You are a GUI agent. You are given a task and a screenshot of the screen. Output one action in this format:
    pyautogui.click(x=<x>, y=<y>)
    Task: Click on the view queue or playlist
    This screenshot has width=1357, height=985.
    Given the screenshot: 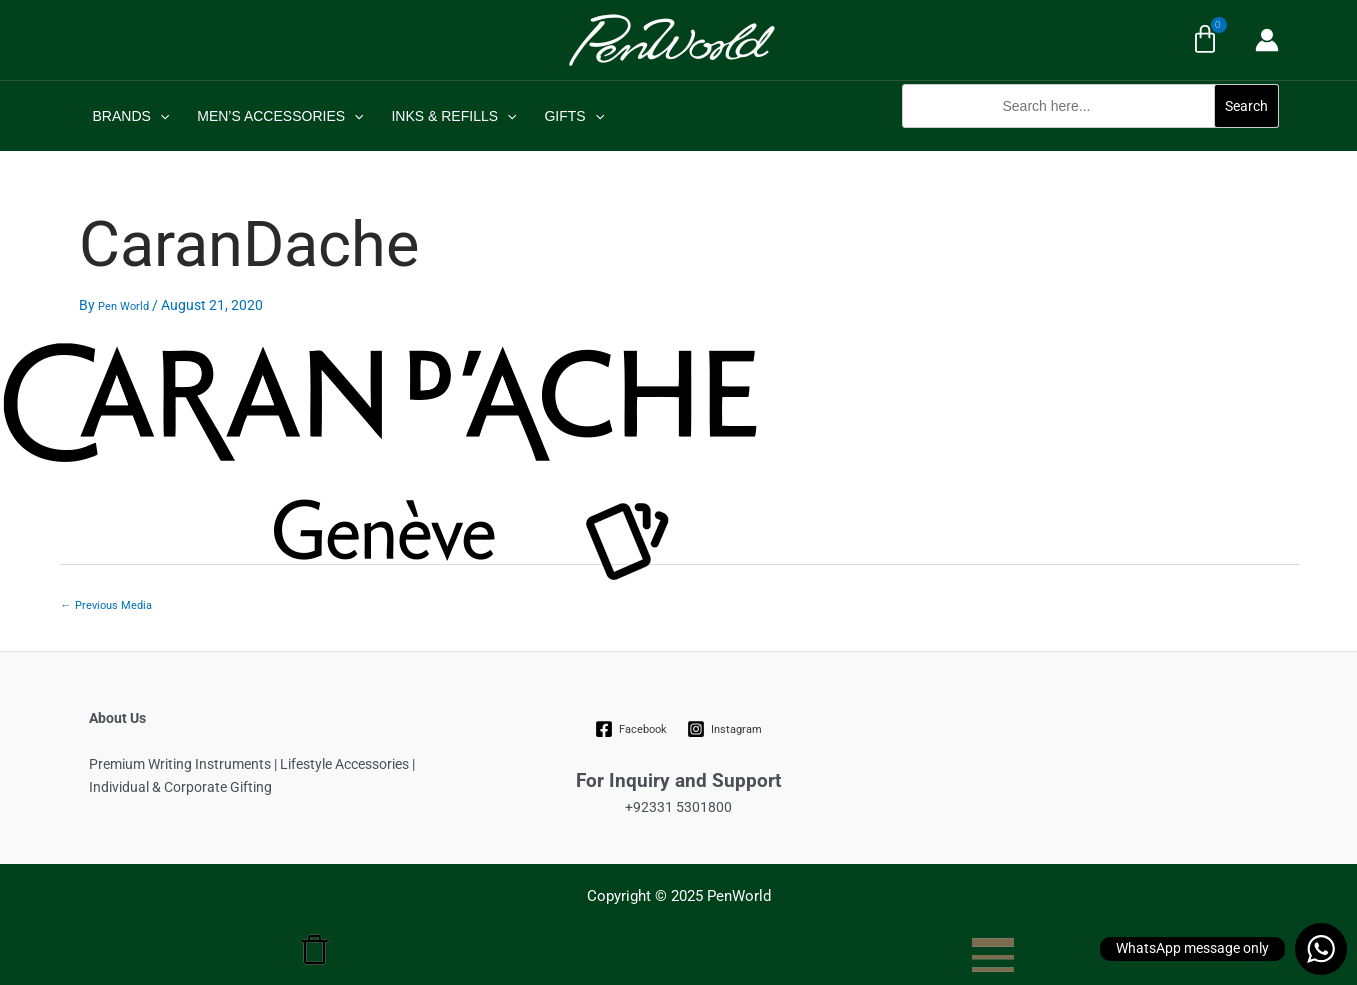 What is the action you would take?
    pyautogui.click(x=993, y=955)
    